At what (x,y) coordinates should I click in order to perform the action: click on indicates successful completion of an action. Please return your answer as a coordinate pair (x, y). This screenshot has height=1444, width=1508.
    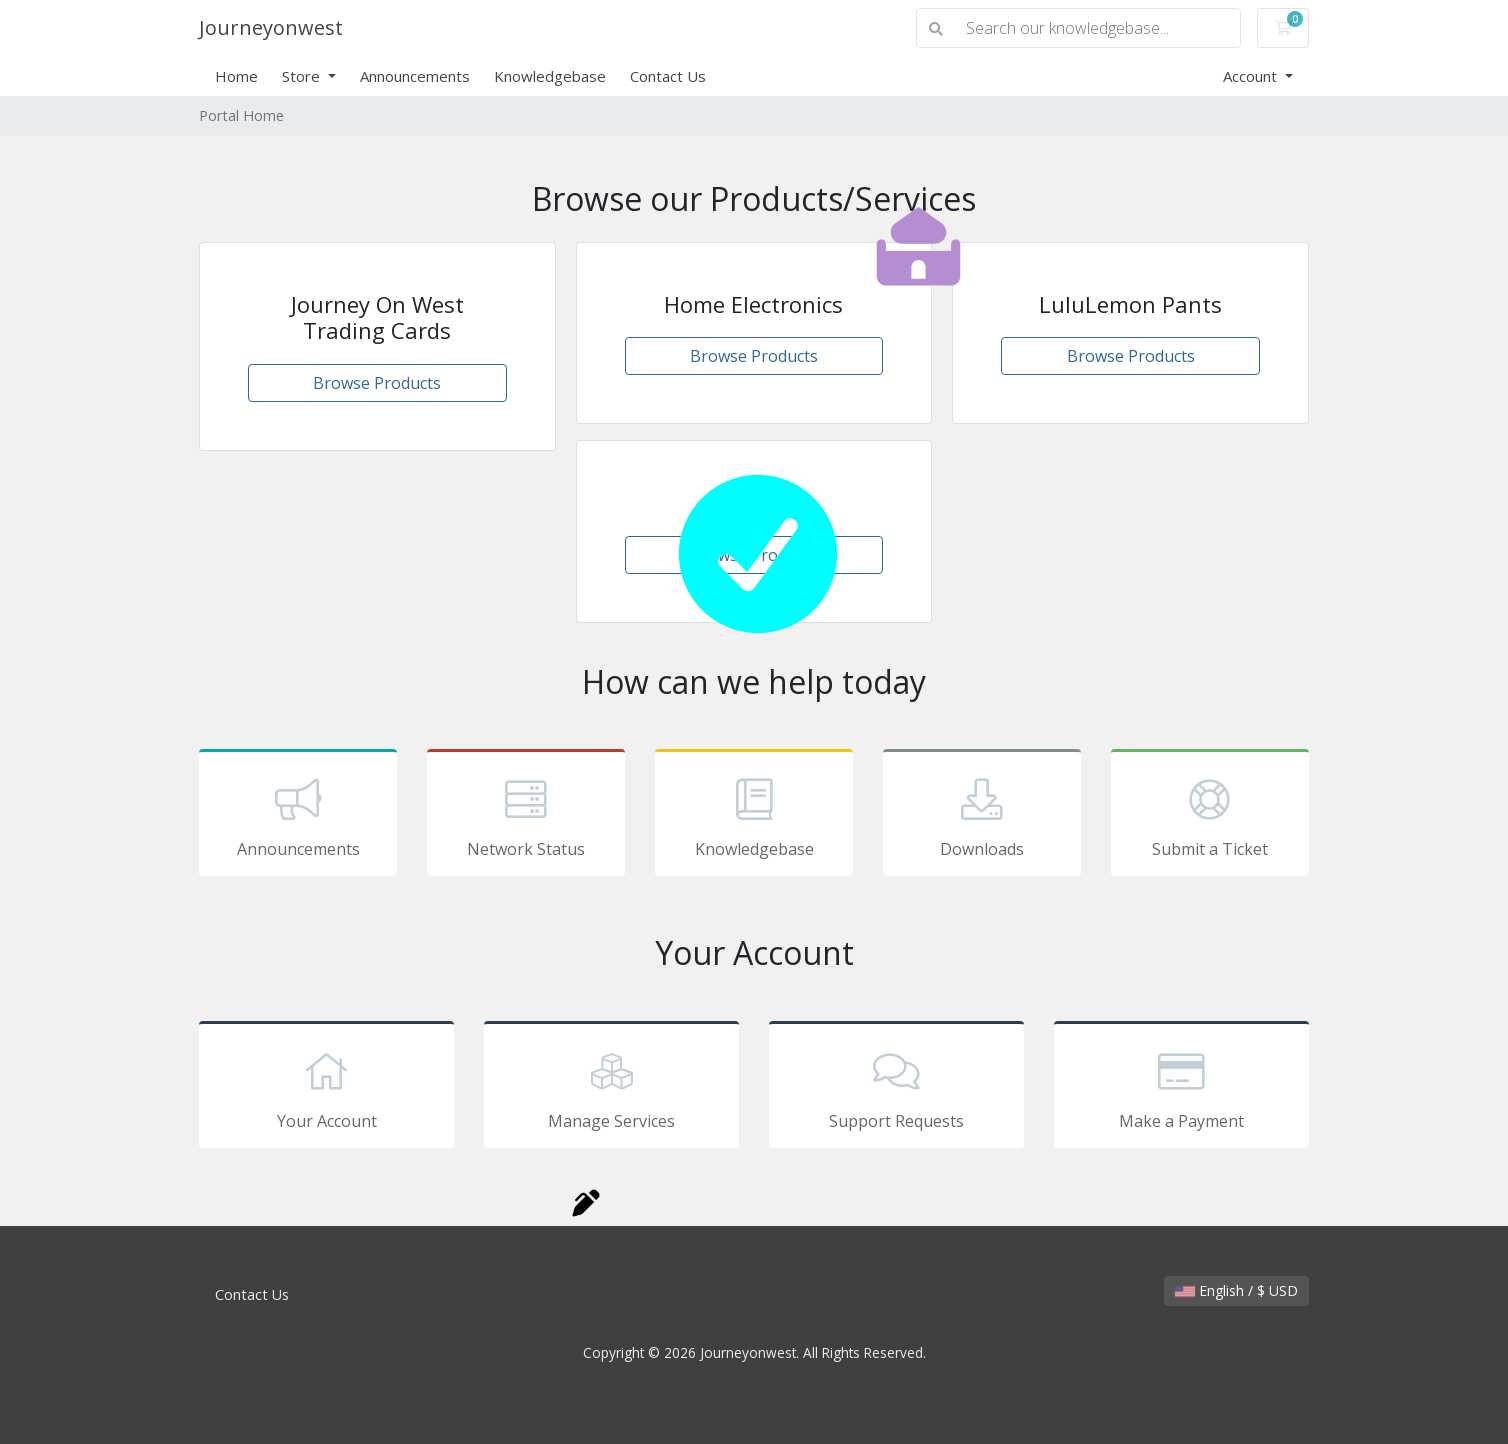
    Looking at the image, I should click on (758, 554).